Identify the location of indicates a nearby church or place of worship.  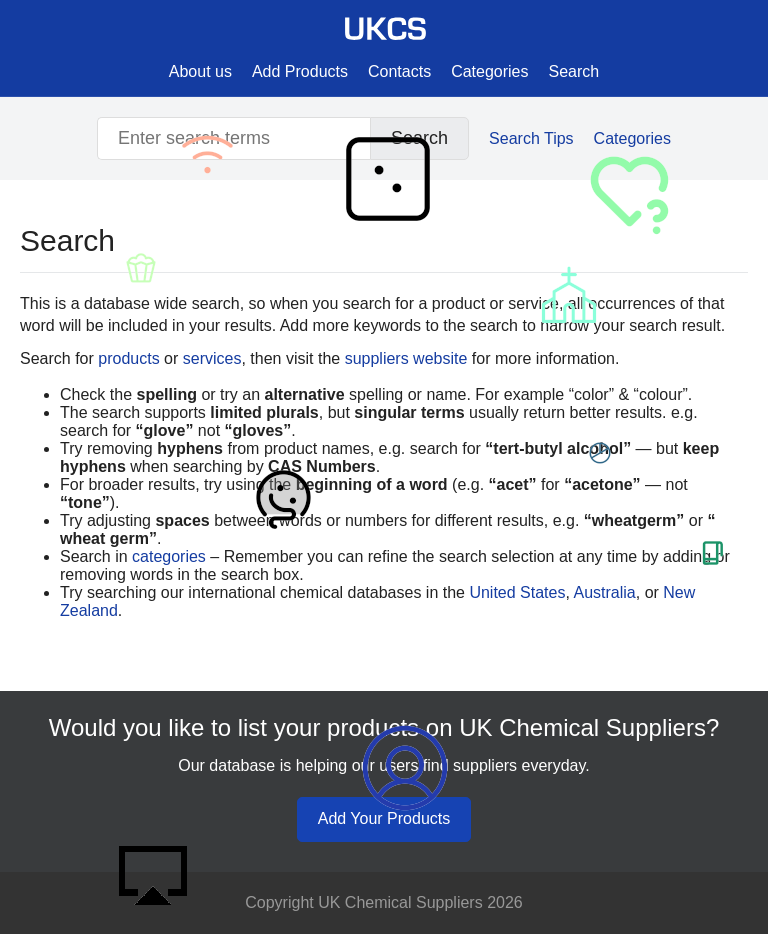
(569, 298).